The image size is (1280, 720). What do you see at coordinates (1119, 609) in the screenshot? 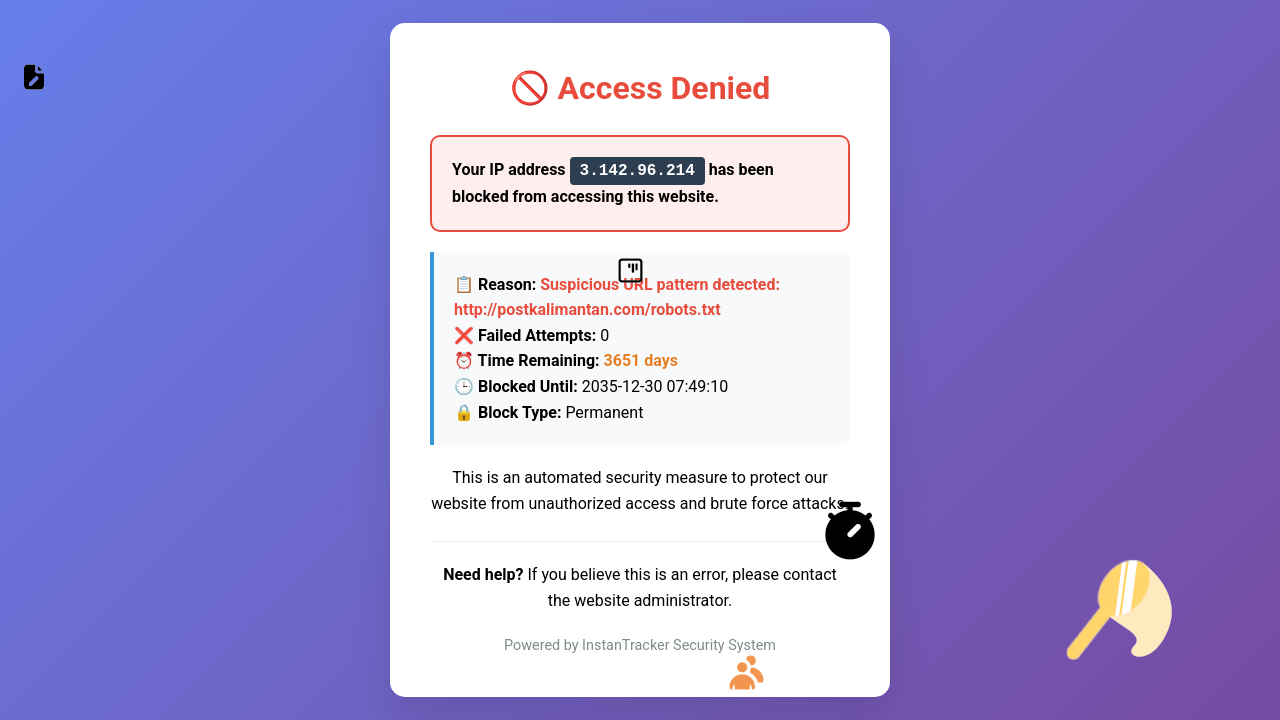
I see `discord golden bug hunter badge indicating elite bug reporter status` at bounding box center [1119, 609].